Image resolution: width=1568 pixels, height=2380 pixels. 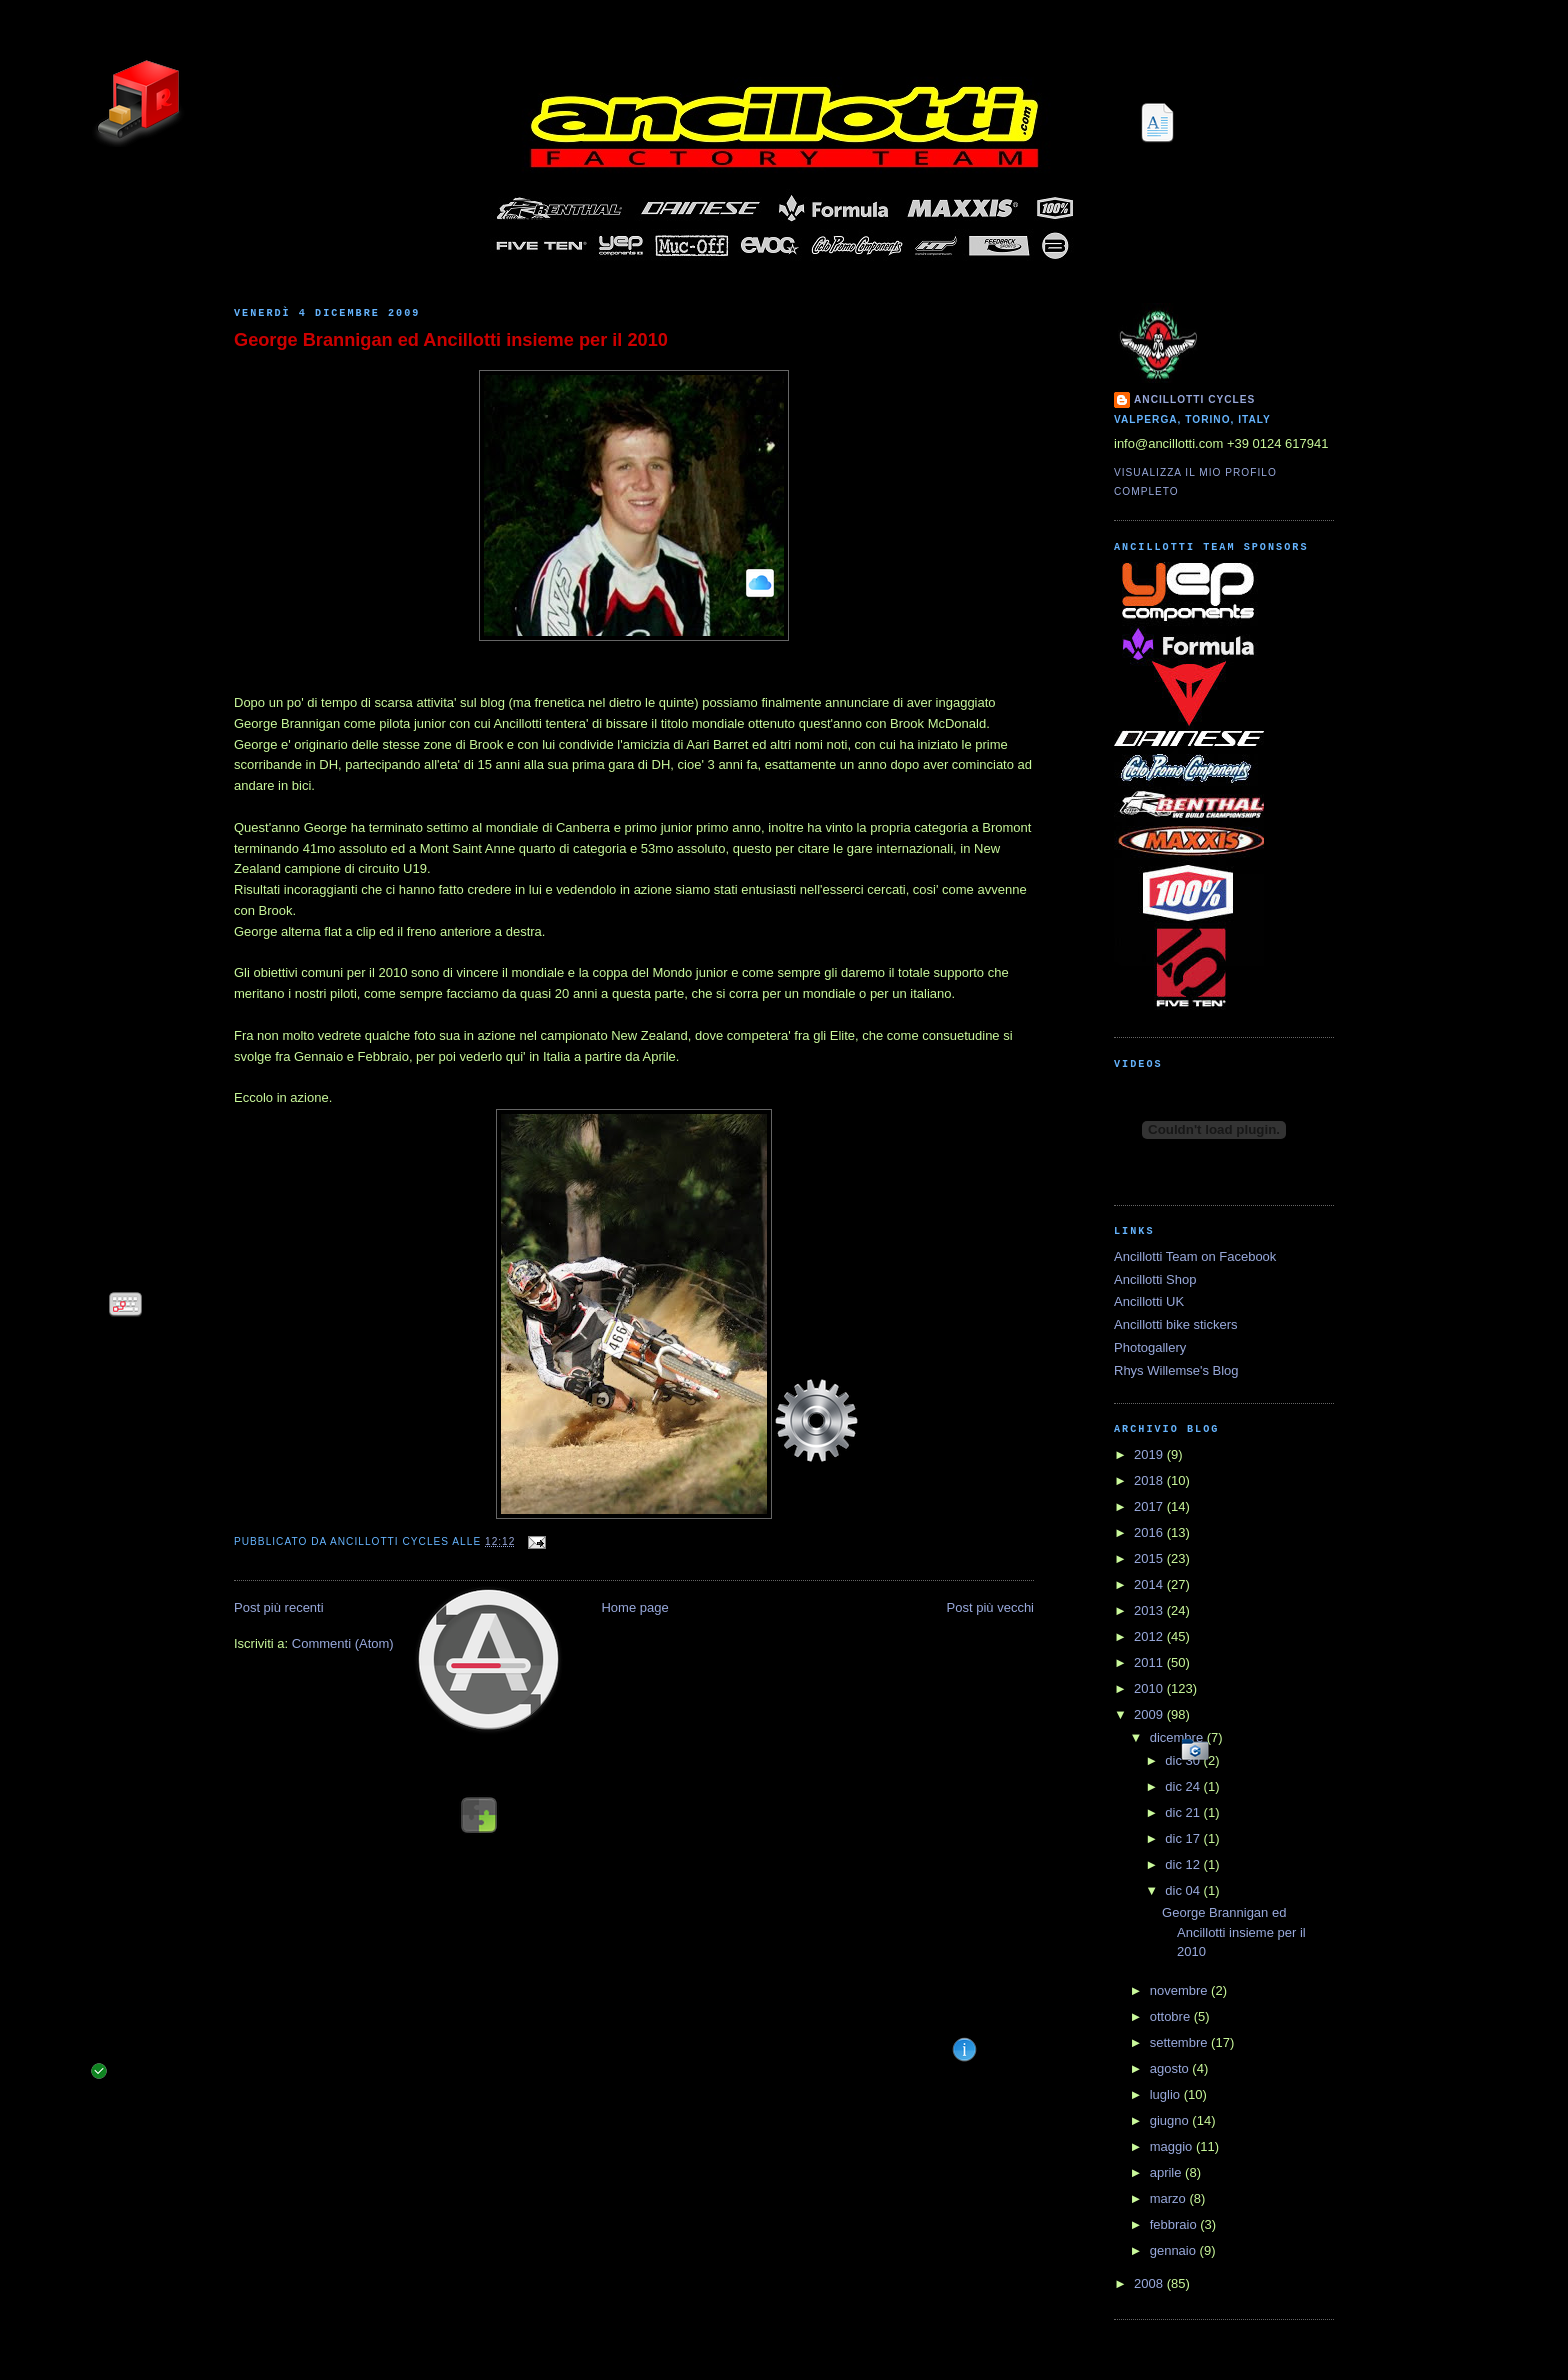 I want to click on access behavior settings in the media library, so click(x=816, y=1420).